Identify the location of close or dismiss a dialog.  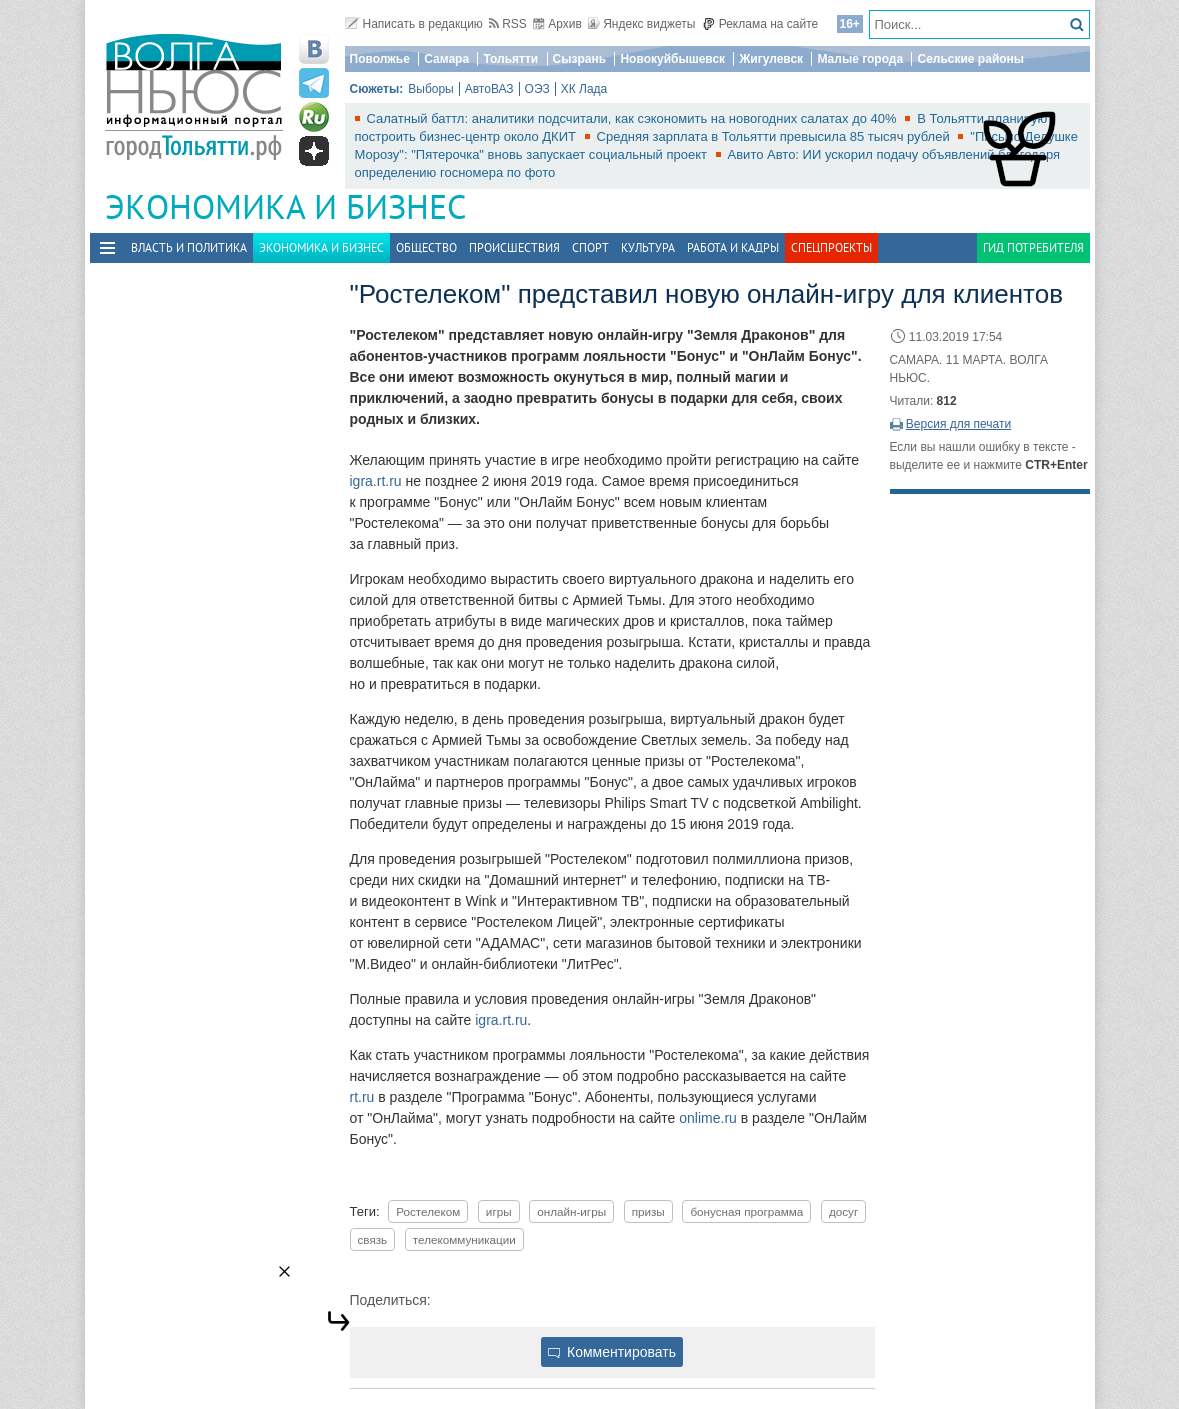
(284, 1271).